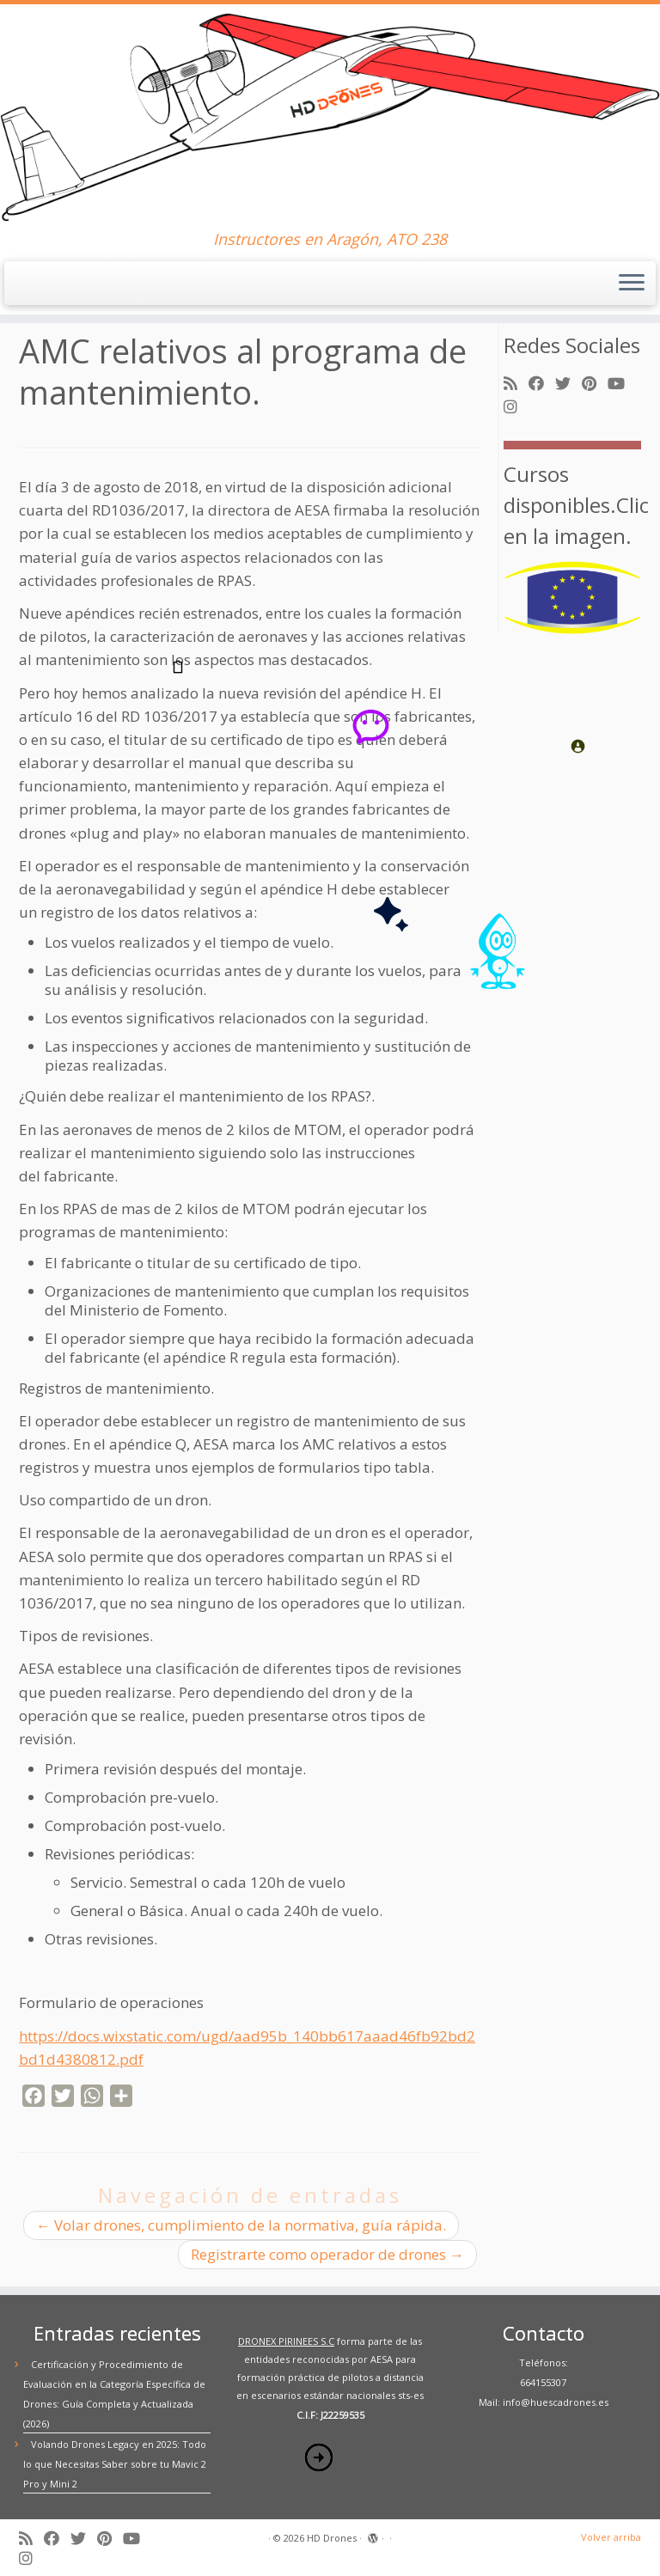 Image resolution: width=660 pixels, height=2576 pixels. What do you see at coordinates (319, 2457) in the screenshot?
I see `proceed to the next step` at bounding box center [319, 2457].